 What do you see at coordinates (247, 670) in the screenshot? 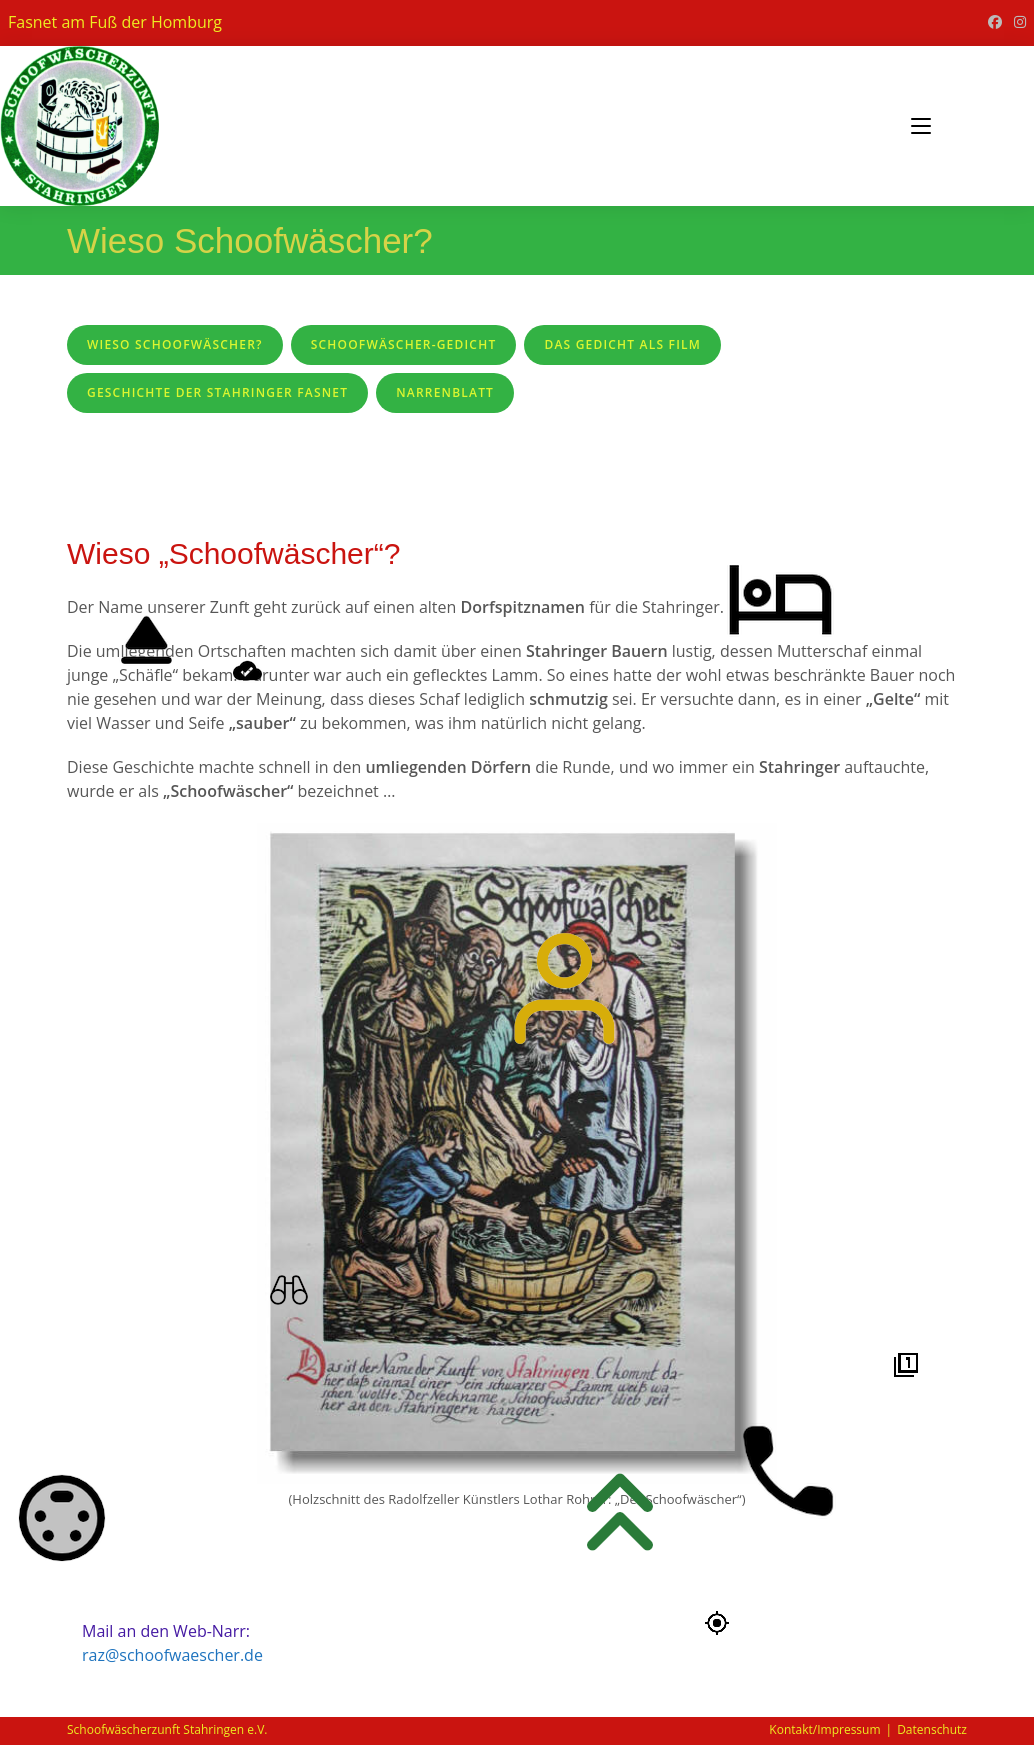
I see `file successfully synced to cloud` at bounding box center [247, 670].